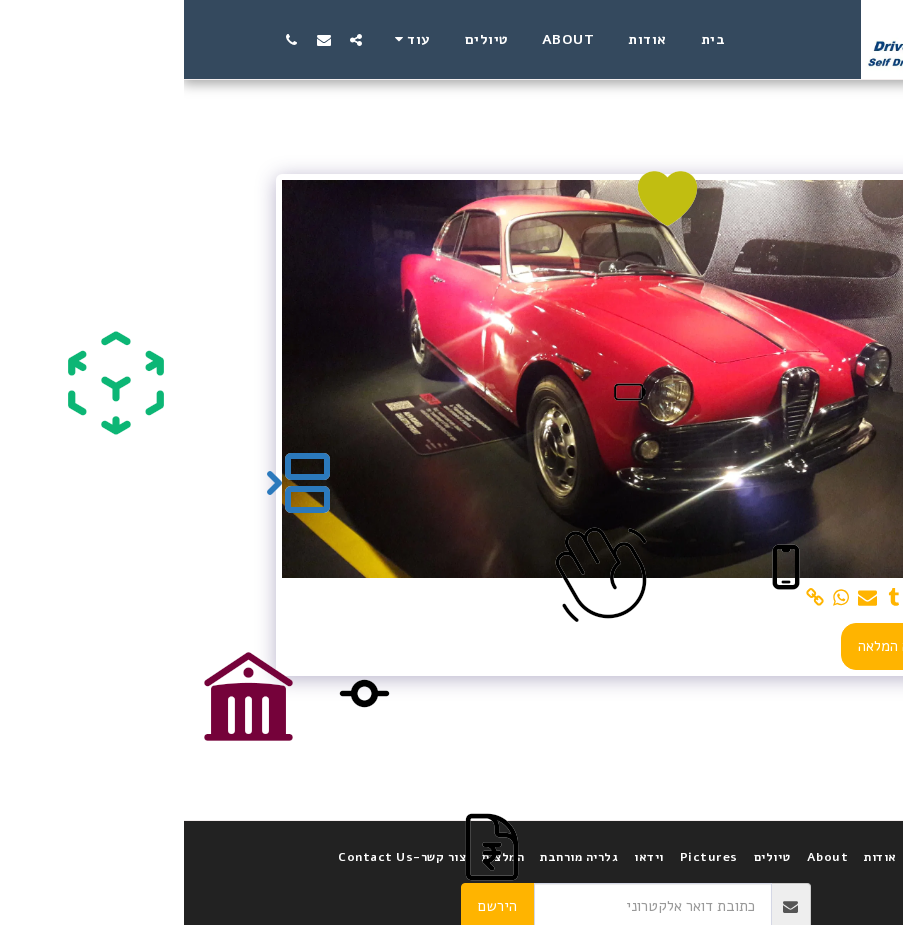 This screenshot has width=903, height=925. I want to click on view 3D model or object, so click(116, 383).